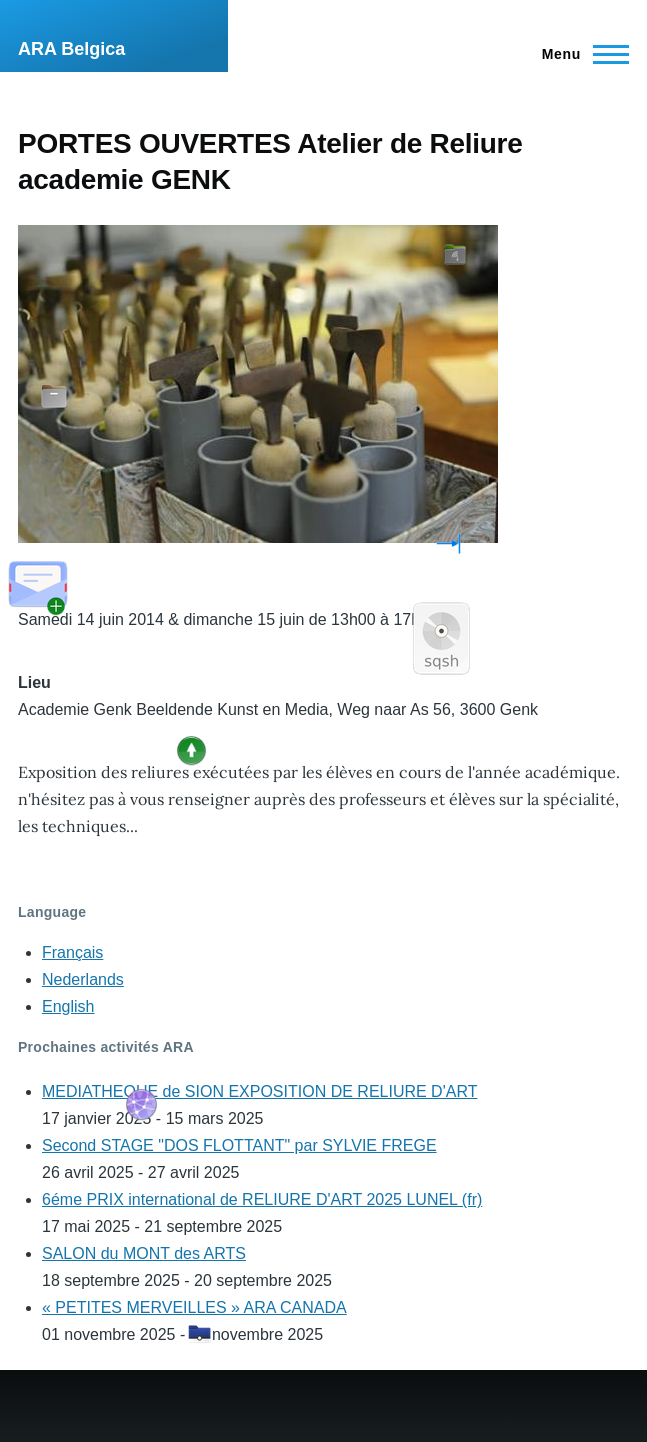 Image resolution: width=647 pixels, height=1442 pixels. Describe the element at coordinates (448, 543) in the screenshot. I see `go to the last item or page` at that location.